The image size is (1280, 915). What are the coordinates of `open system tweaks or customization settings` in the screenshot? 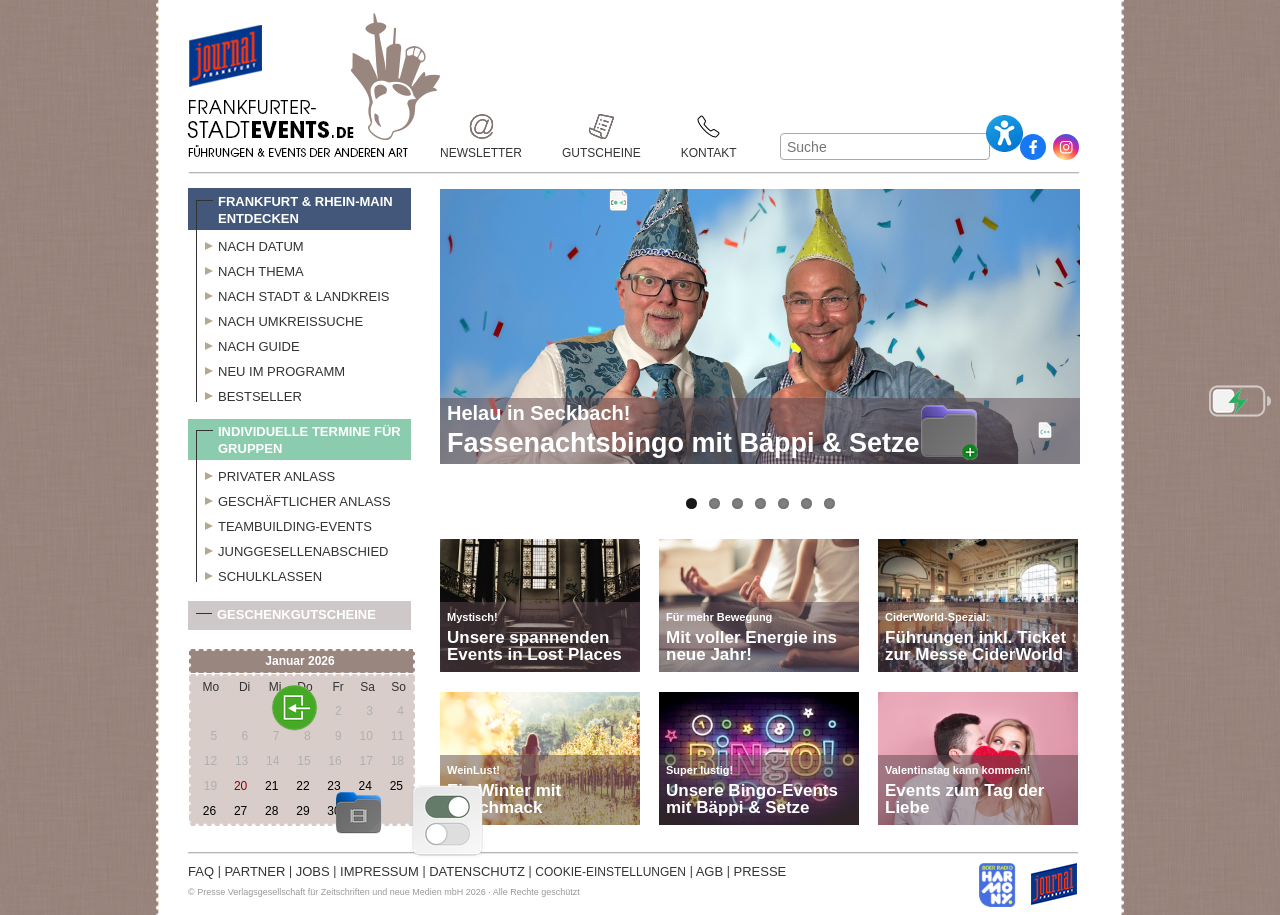 It's located at (447, 820).